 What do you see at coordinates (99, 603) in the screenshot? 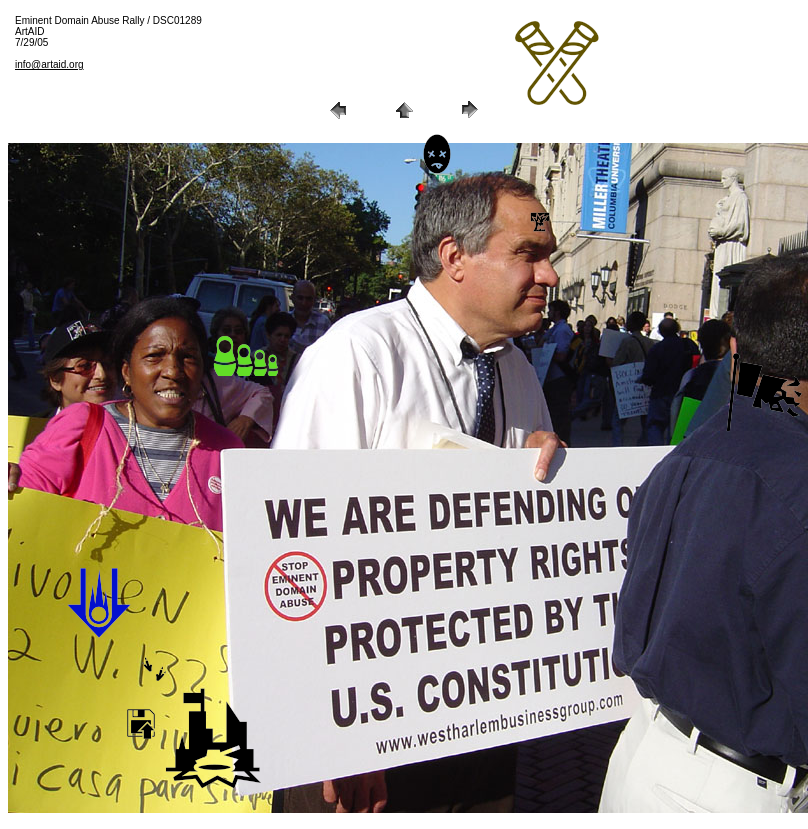
I see `indicates falling rock hazard or danger zone` at bounding box center [99, 603].